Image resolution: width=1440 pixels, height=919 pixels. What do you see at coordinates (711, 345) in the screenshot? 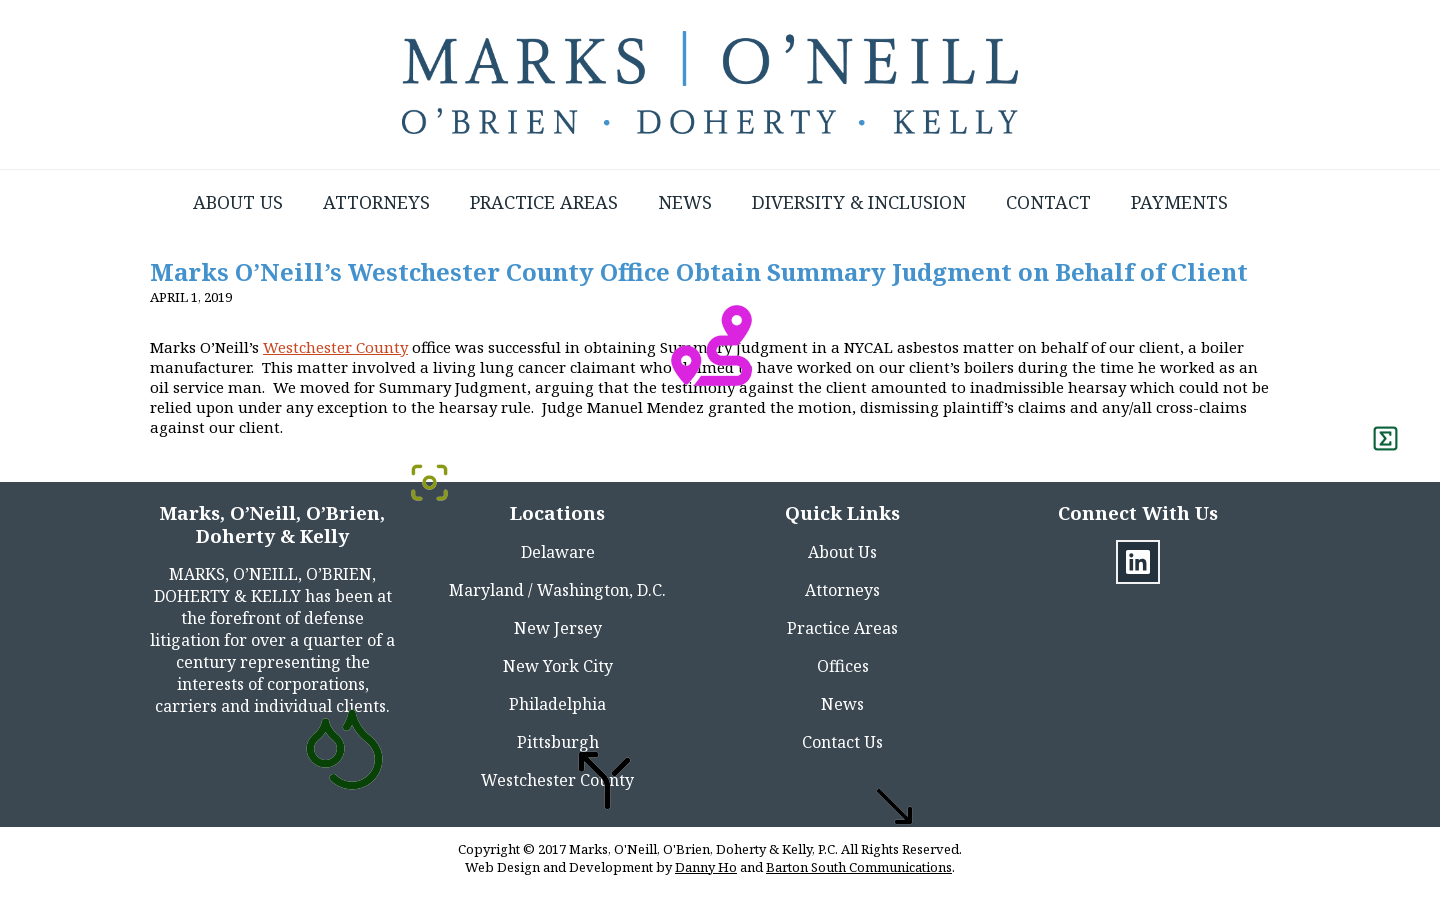
I see `view route between two locations` at bounding box center [711, 345].